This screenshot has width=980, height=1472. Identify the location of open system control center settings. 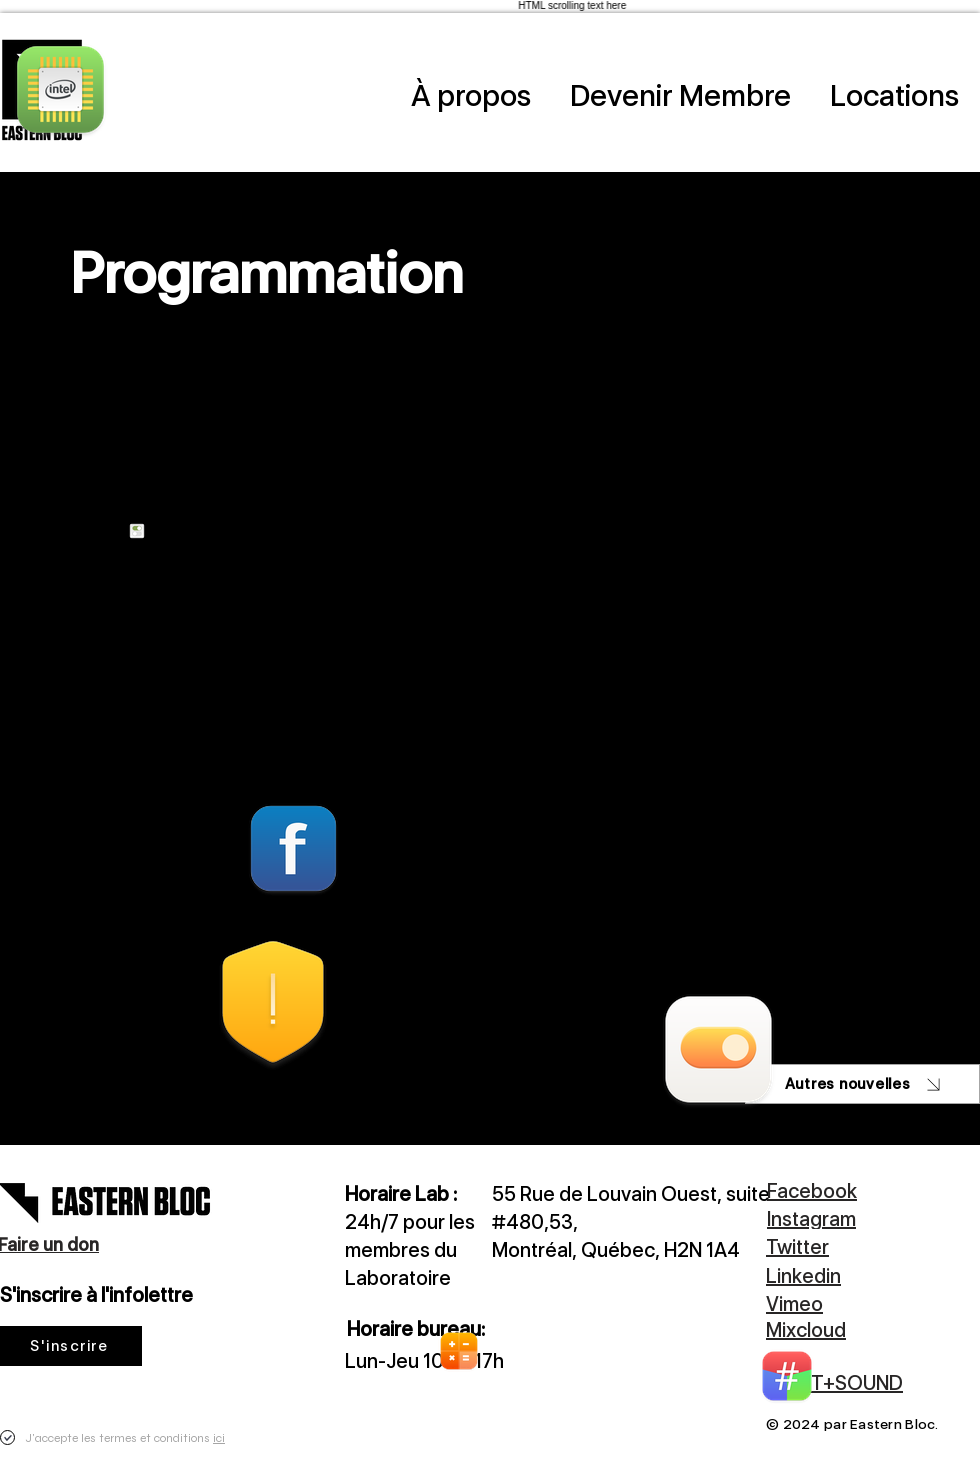
(718, 1049).